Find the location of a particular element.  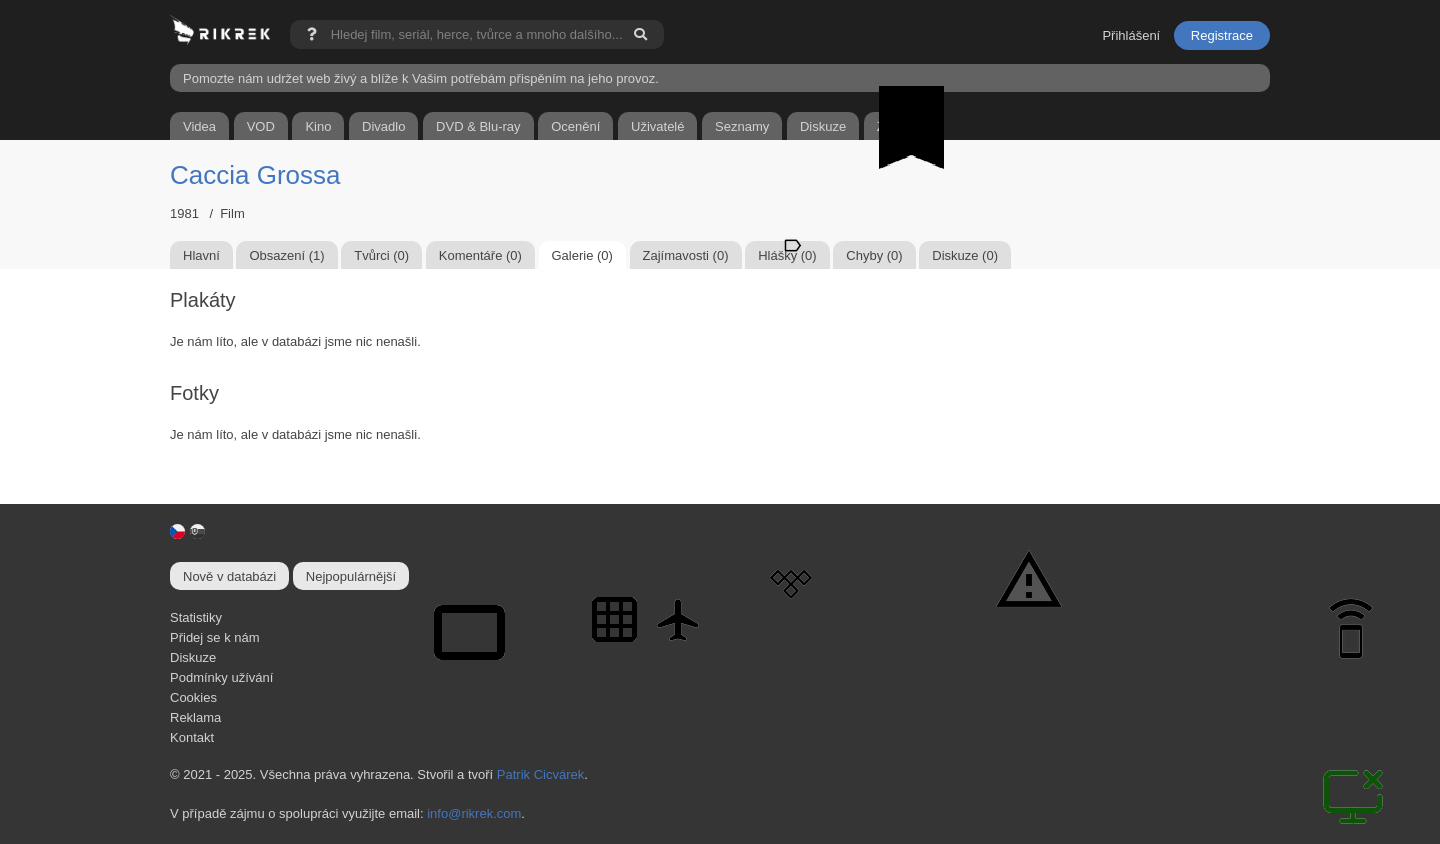

crop image to 5:4 aspect ratio is located at coordinates (469, 632).